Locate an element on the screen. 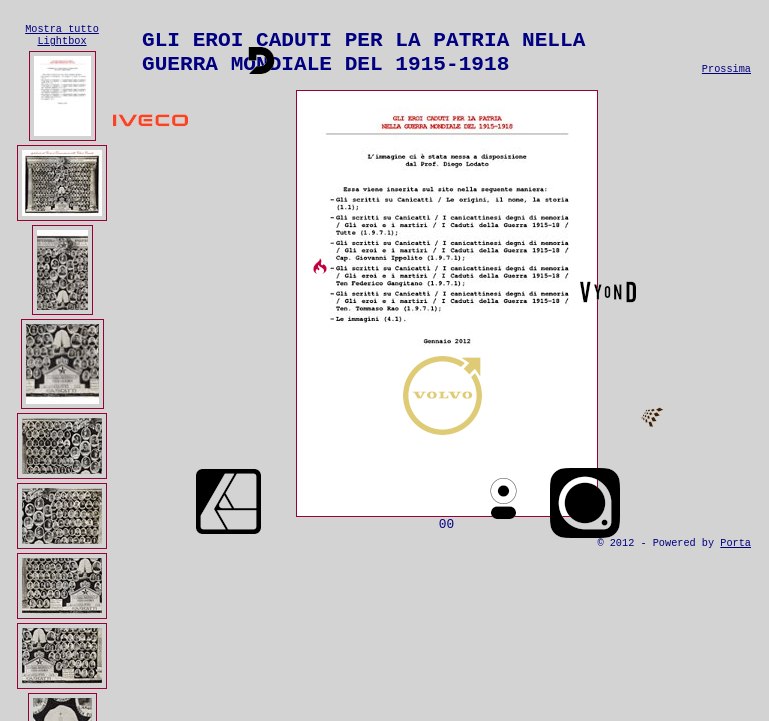 This screenshot has width=769, height=721. Iveco brand logo is located at coordinates (150, 120).